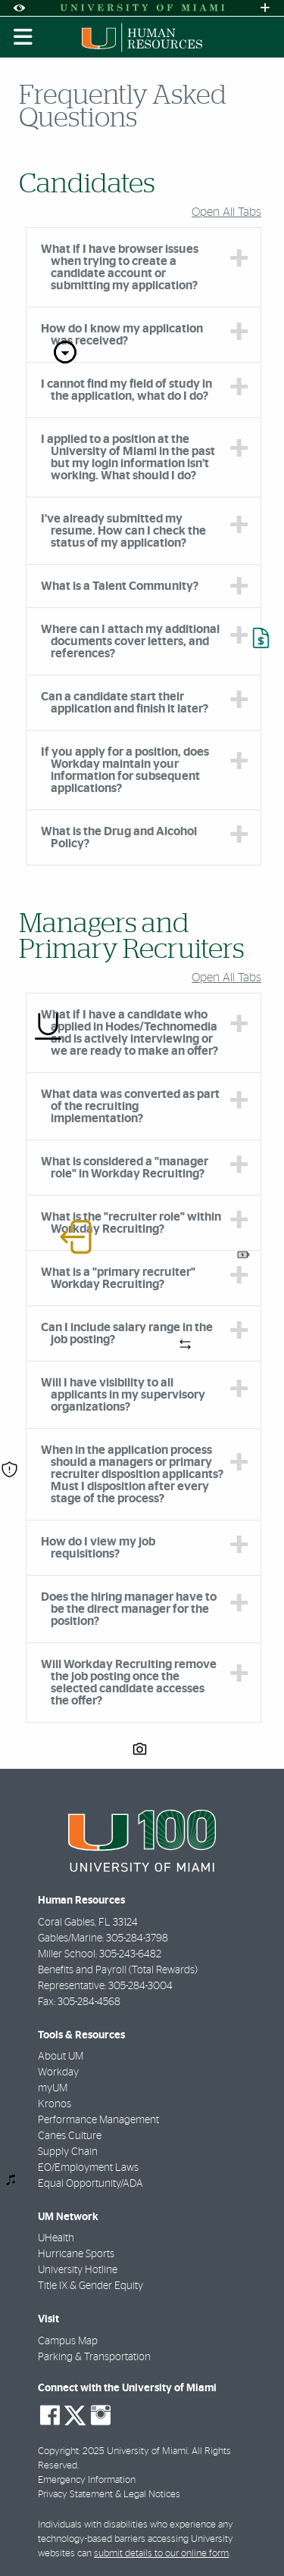  I want to click on take a photo, so click(139, 1749).